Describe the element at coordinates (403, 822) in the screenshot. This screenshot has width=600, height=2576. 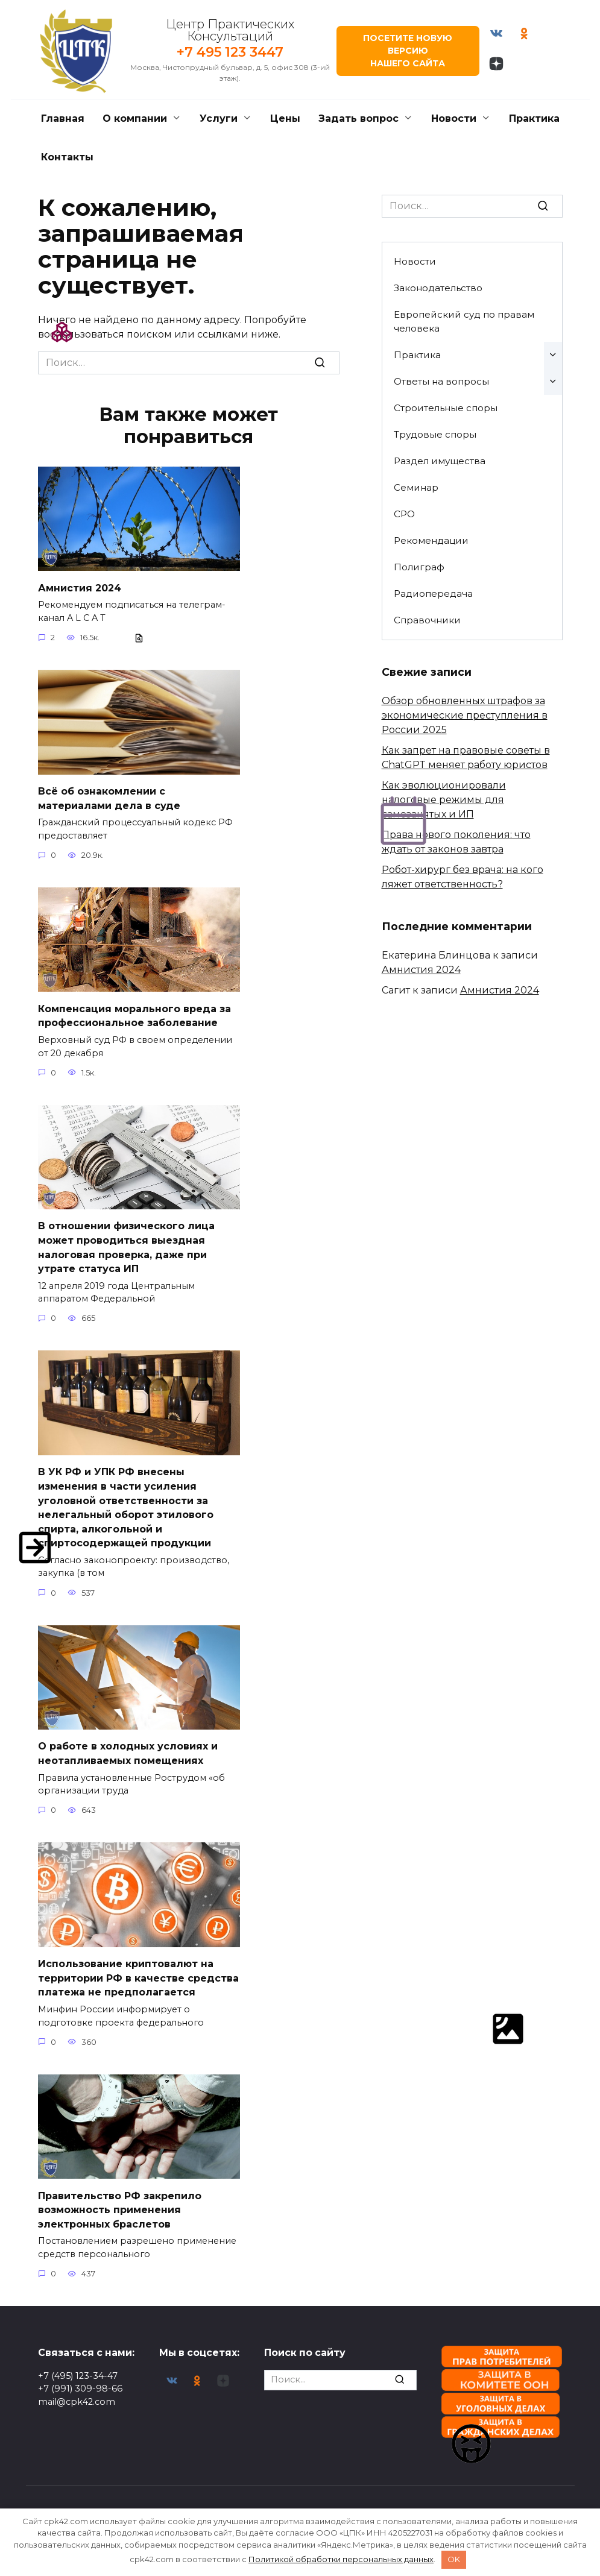
I see `view calendar or scheduled events` at that location.